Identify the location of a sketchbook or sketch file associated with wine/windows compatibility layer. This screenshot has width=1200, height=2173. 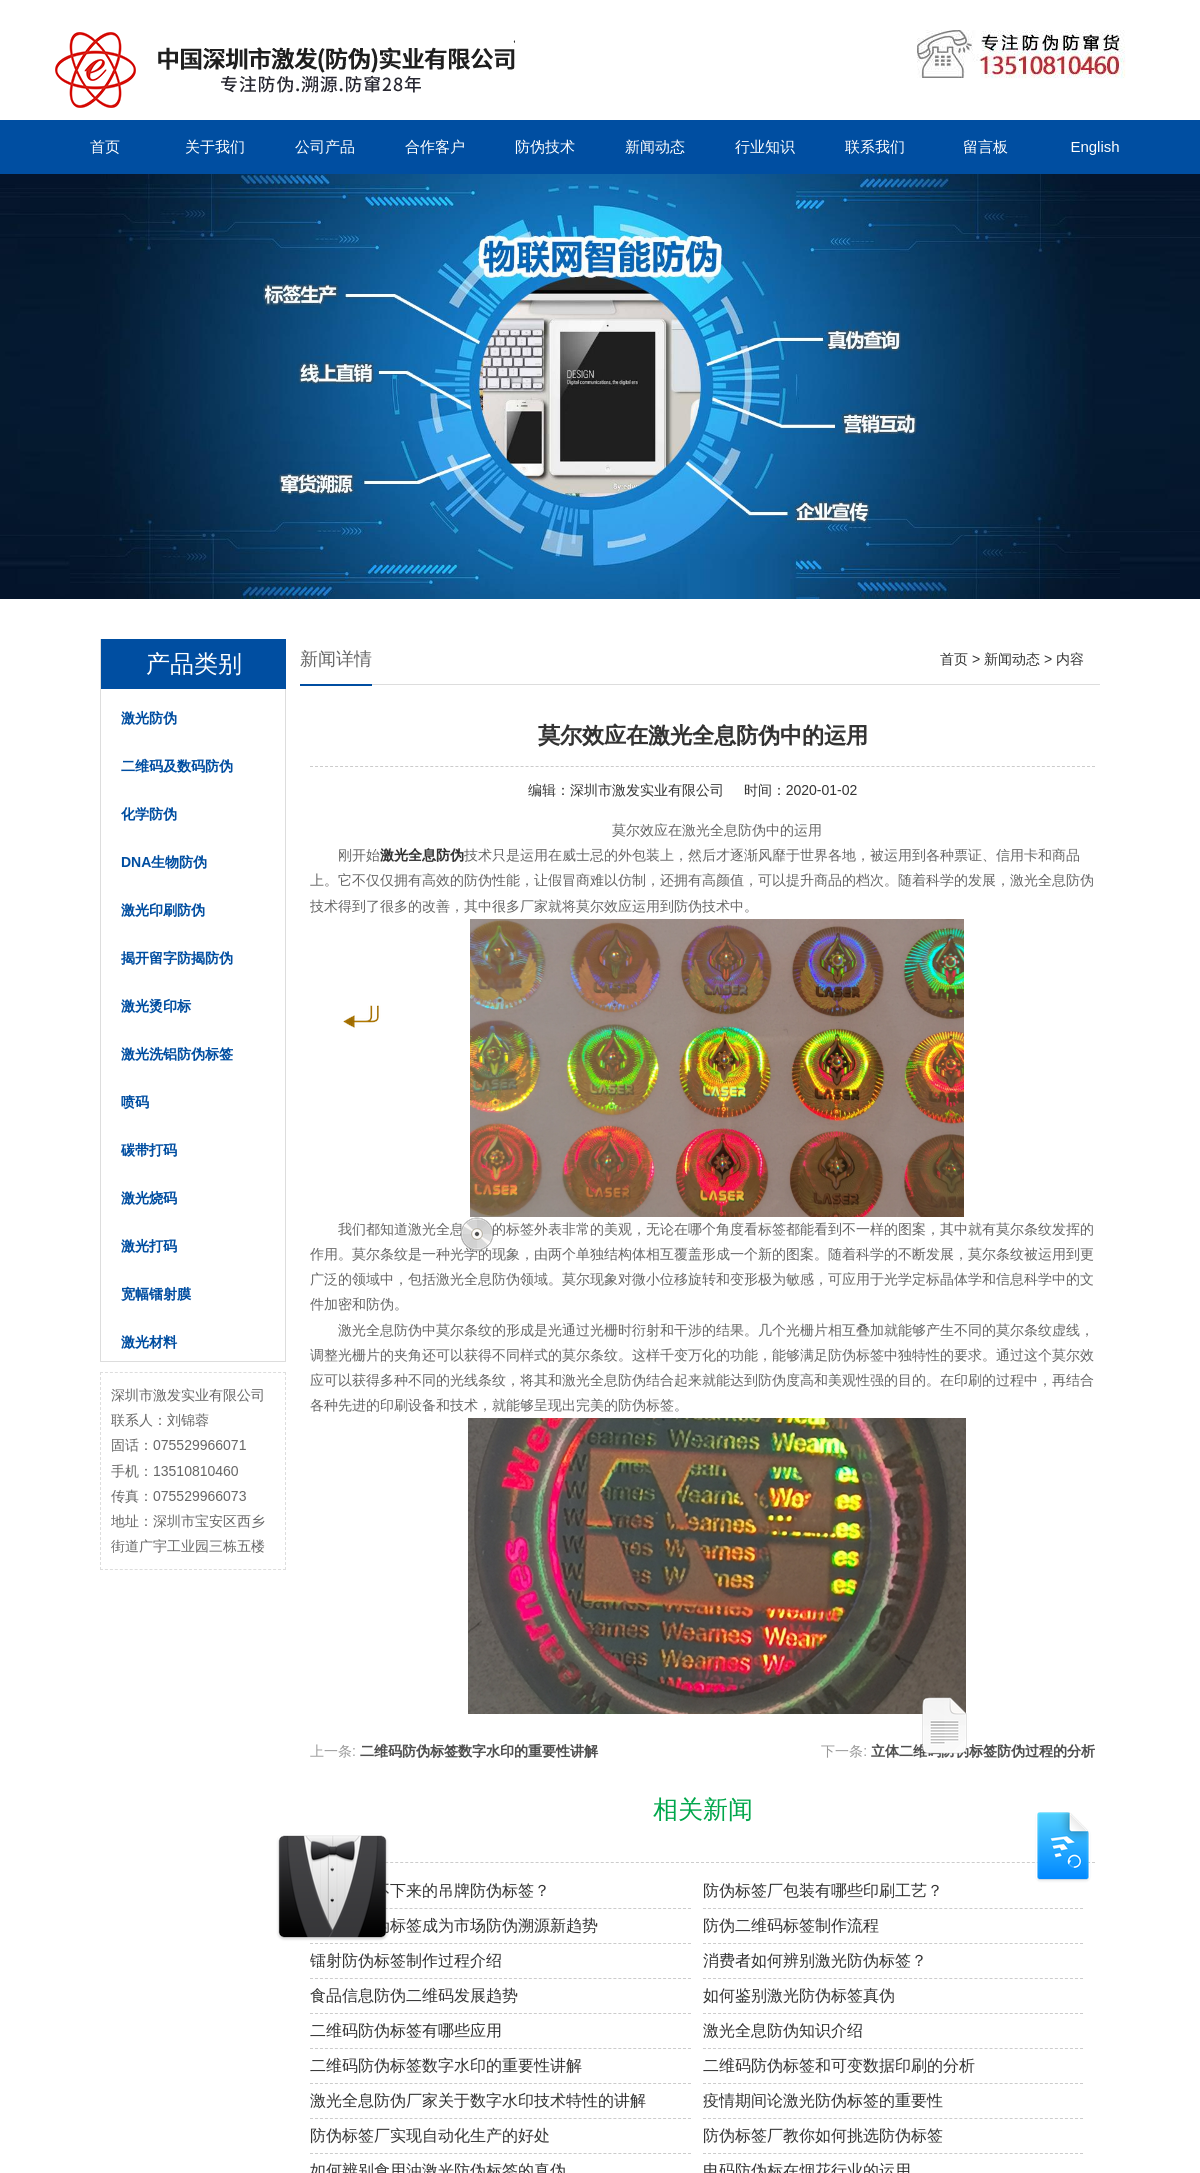
(1063, 1847).